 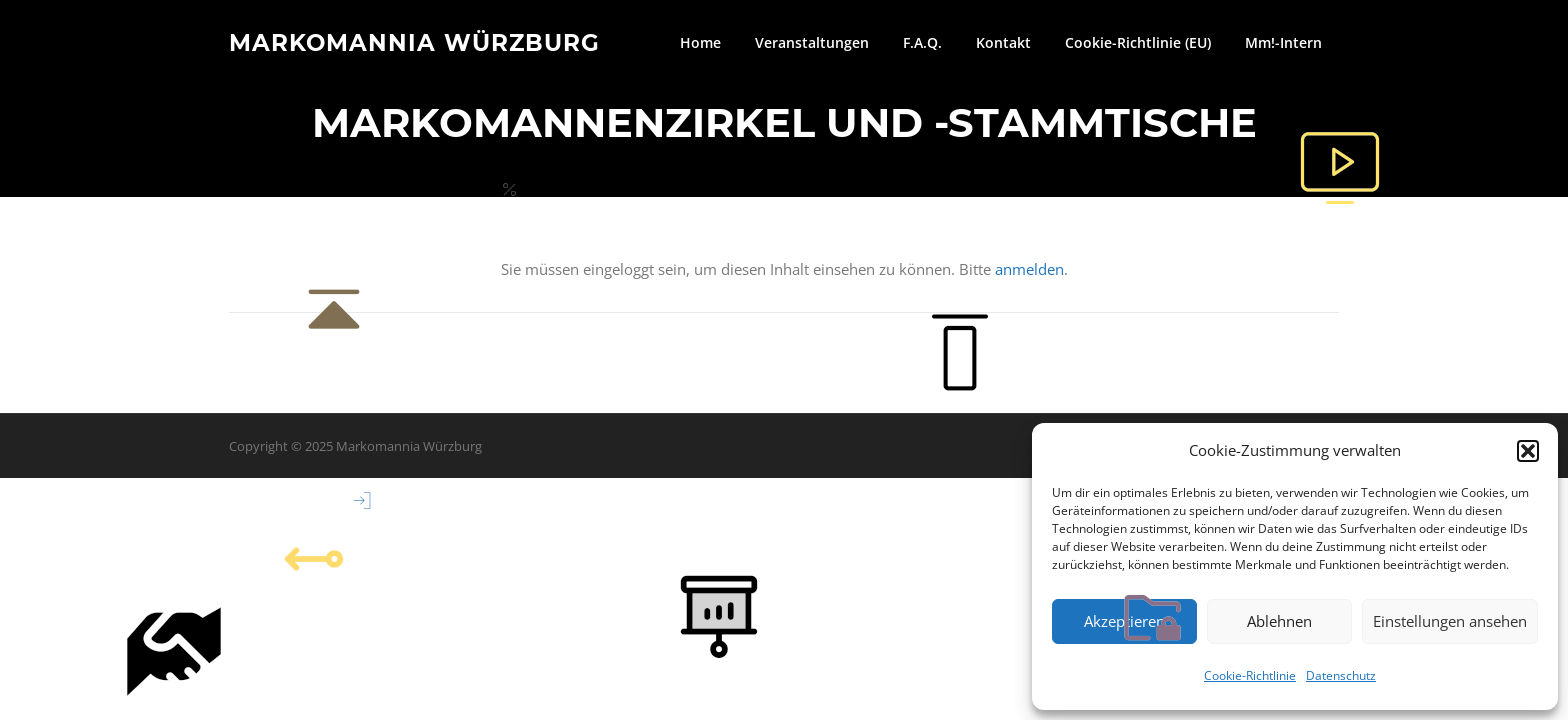 What do you see at coordinates (1340, 165) in the screenshot?
I see `play video on display` at bounding box center [1340, 165].